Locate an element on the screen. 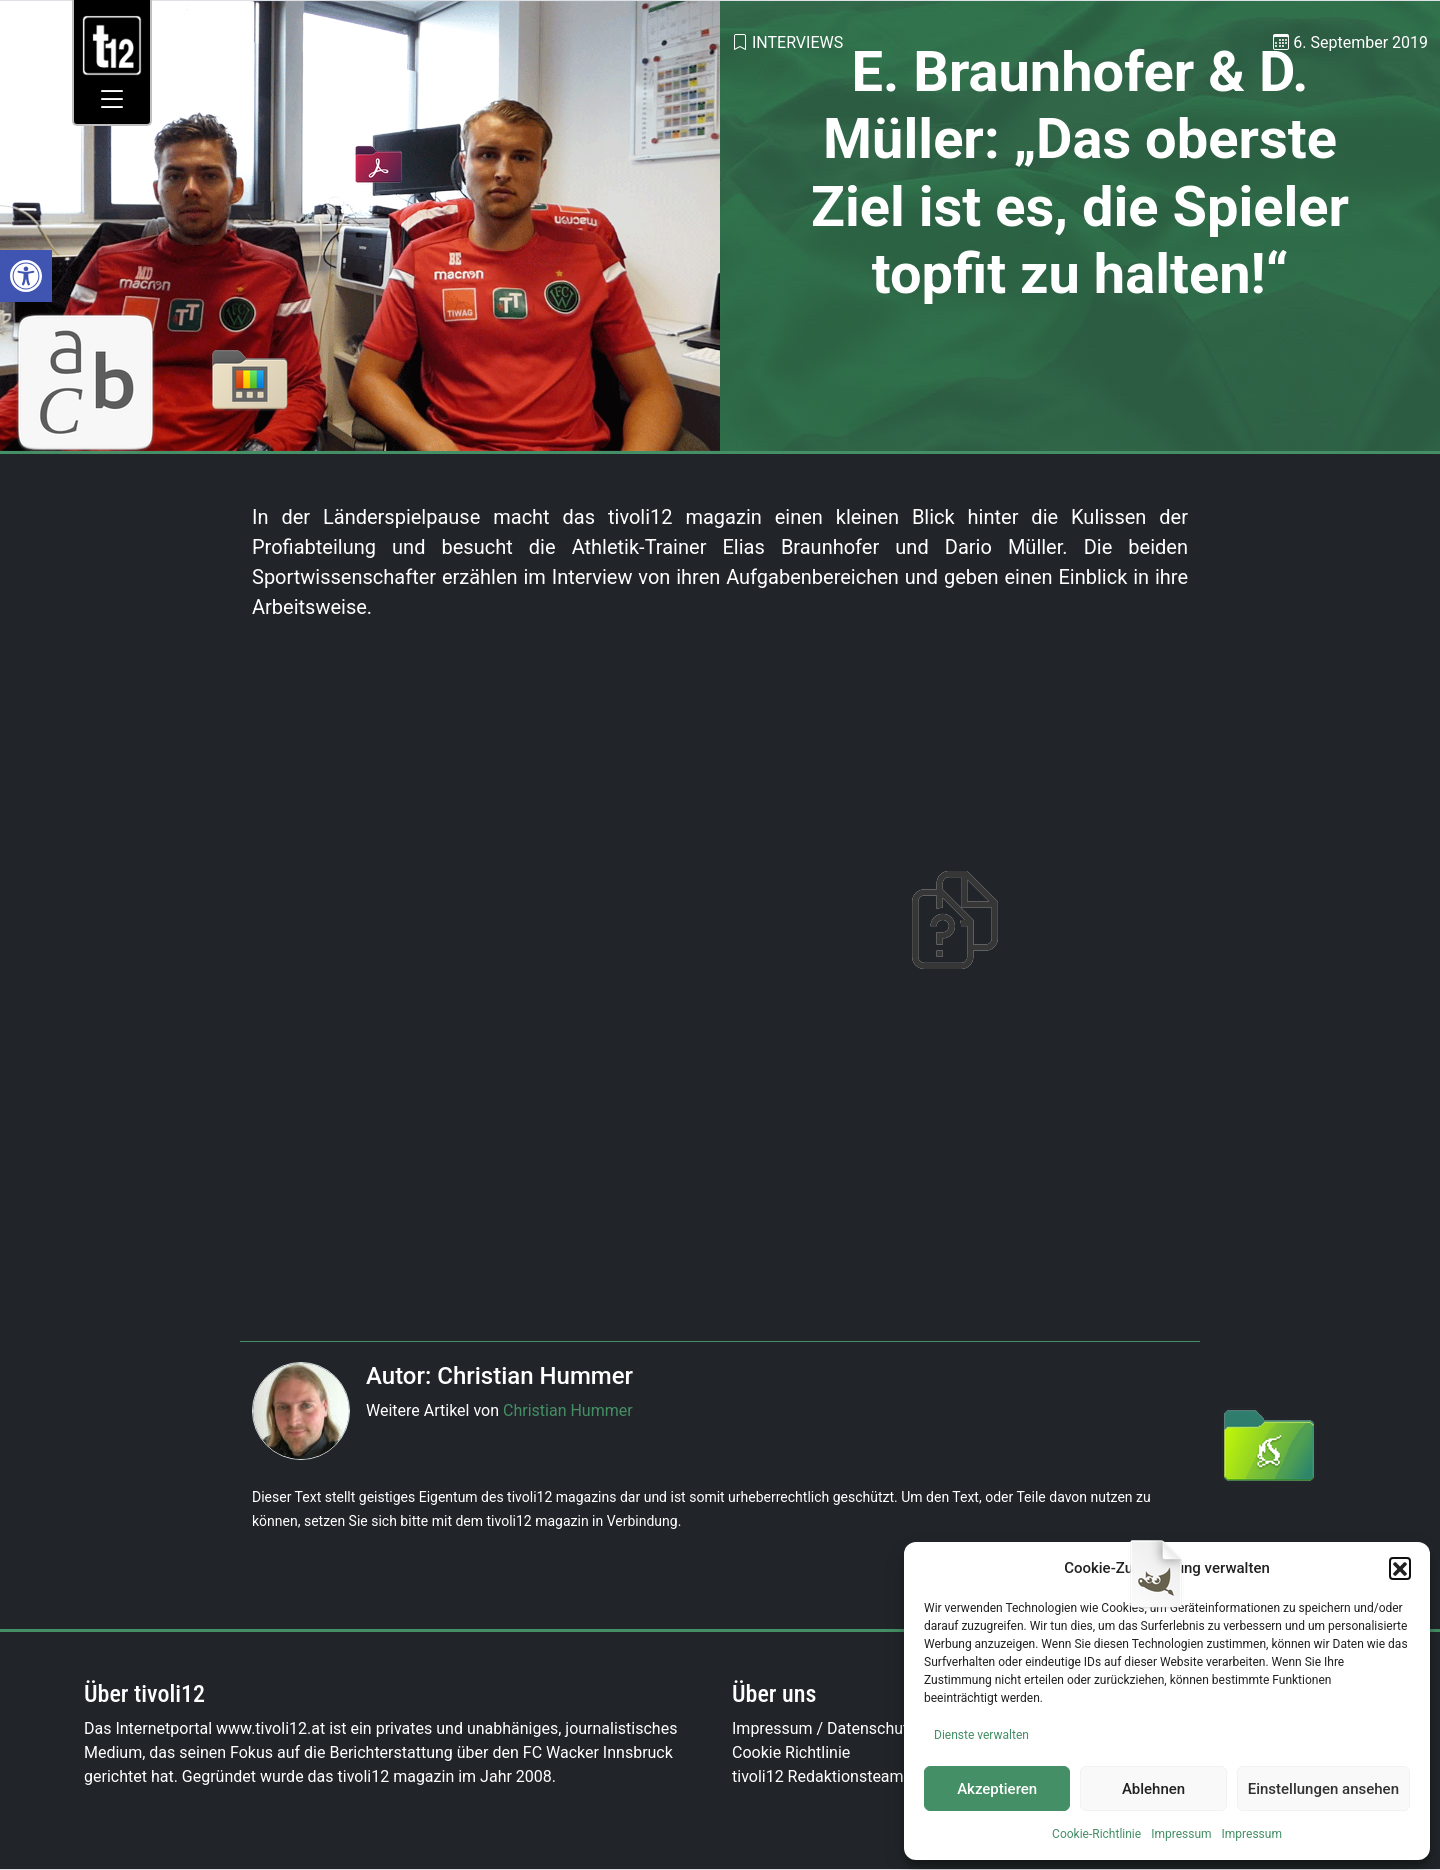  open folder containing adobe acrobat files is located at coordinates (378, 165).